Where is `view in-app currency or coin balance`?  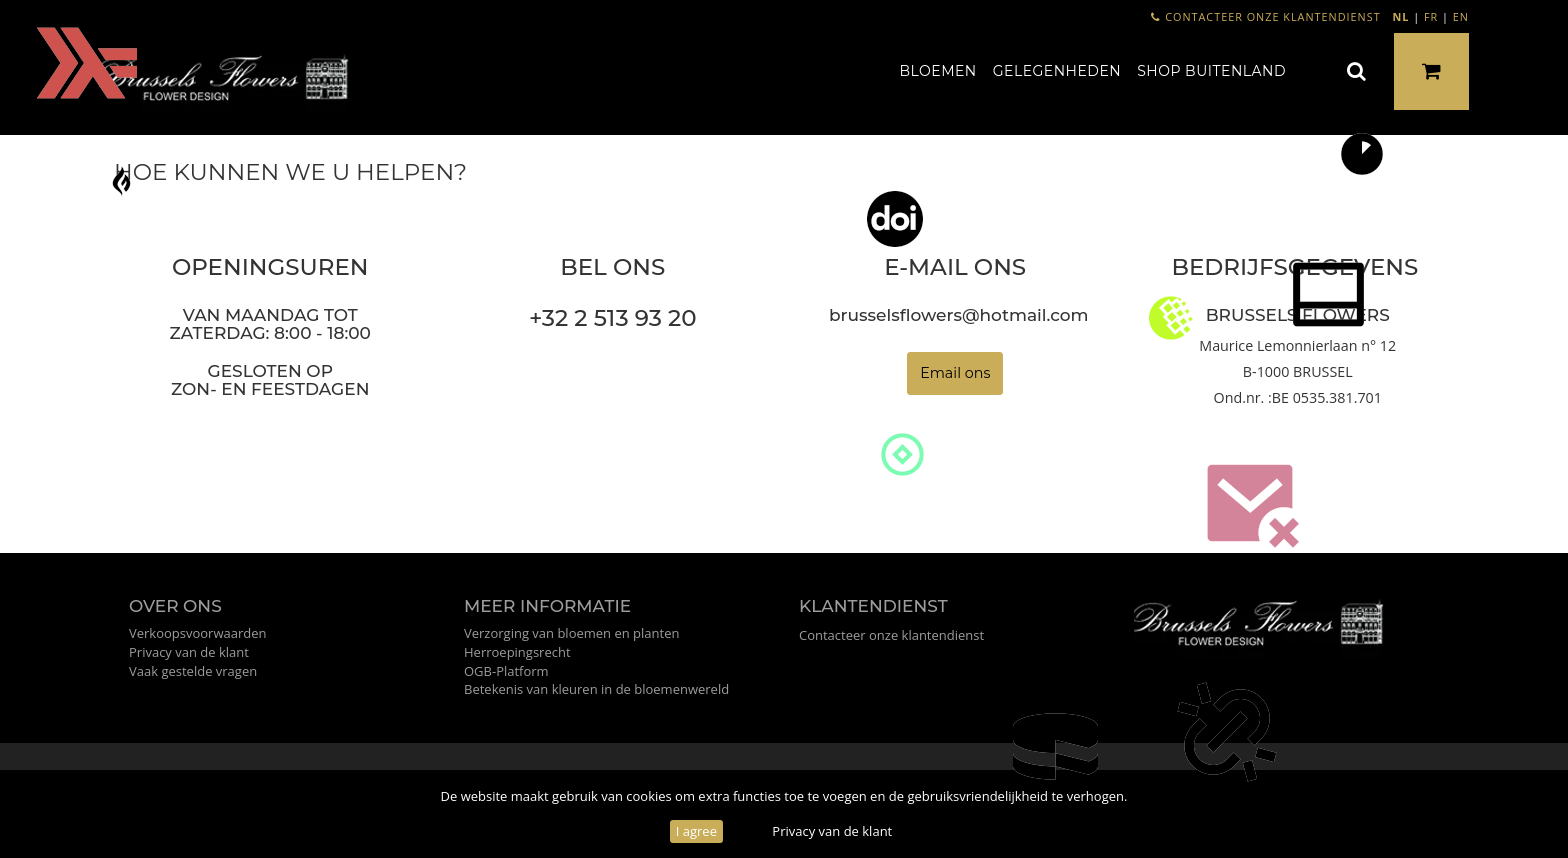 view in-app currency or coin balance is located at coordinates (902, 454).